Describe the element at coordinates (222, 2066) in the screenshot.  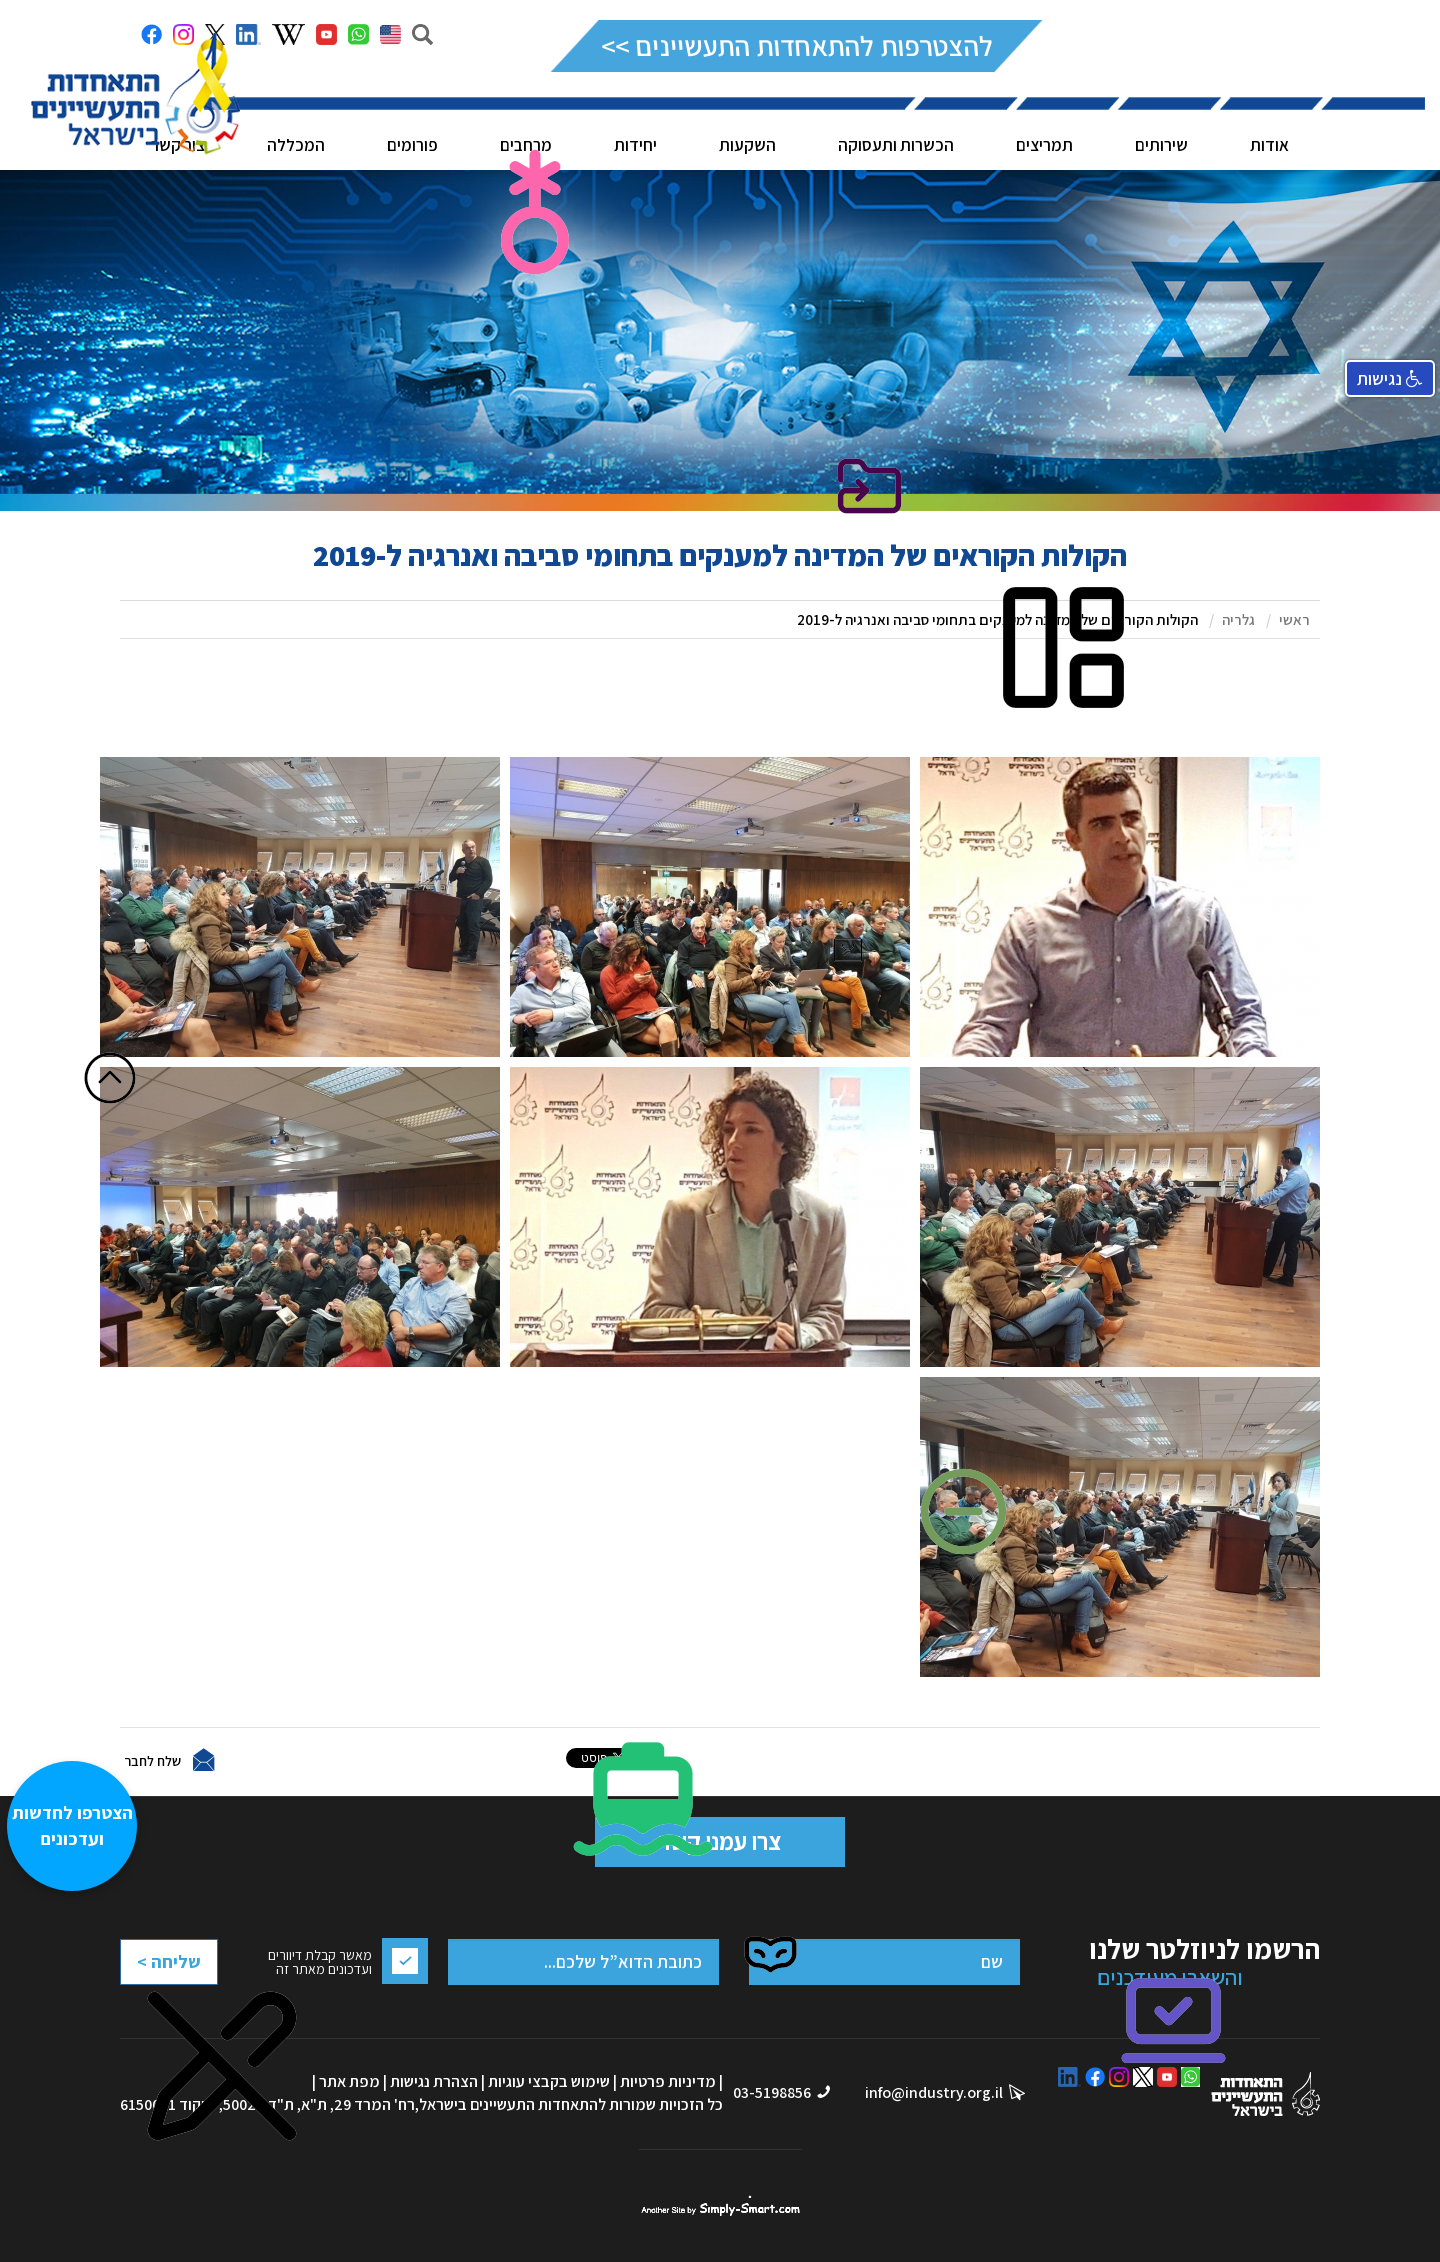
I see `indicates editing is disabled` at that location.